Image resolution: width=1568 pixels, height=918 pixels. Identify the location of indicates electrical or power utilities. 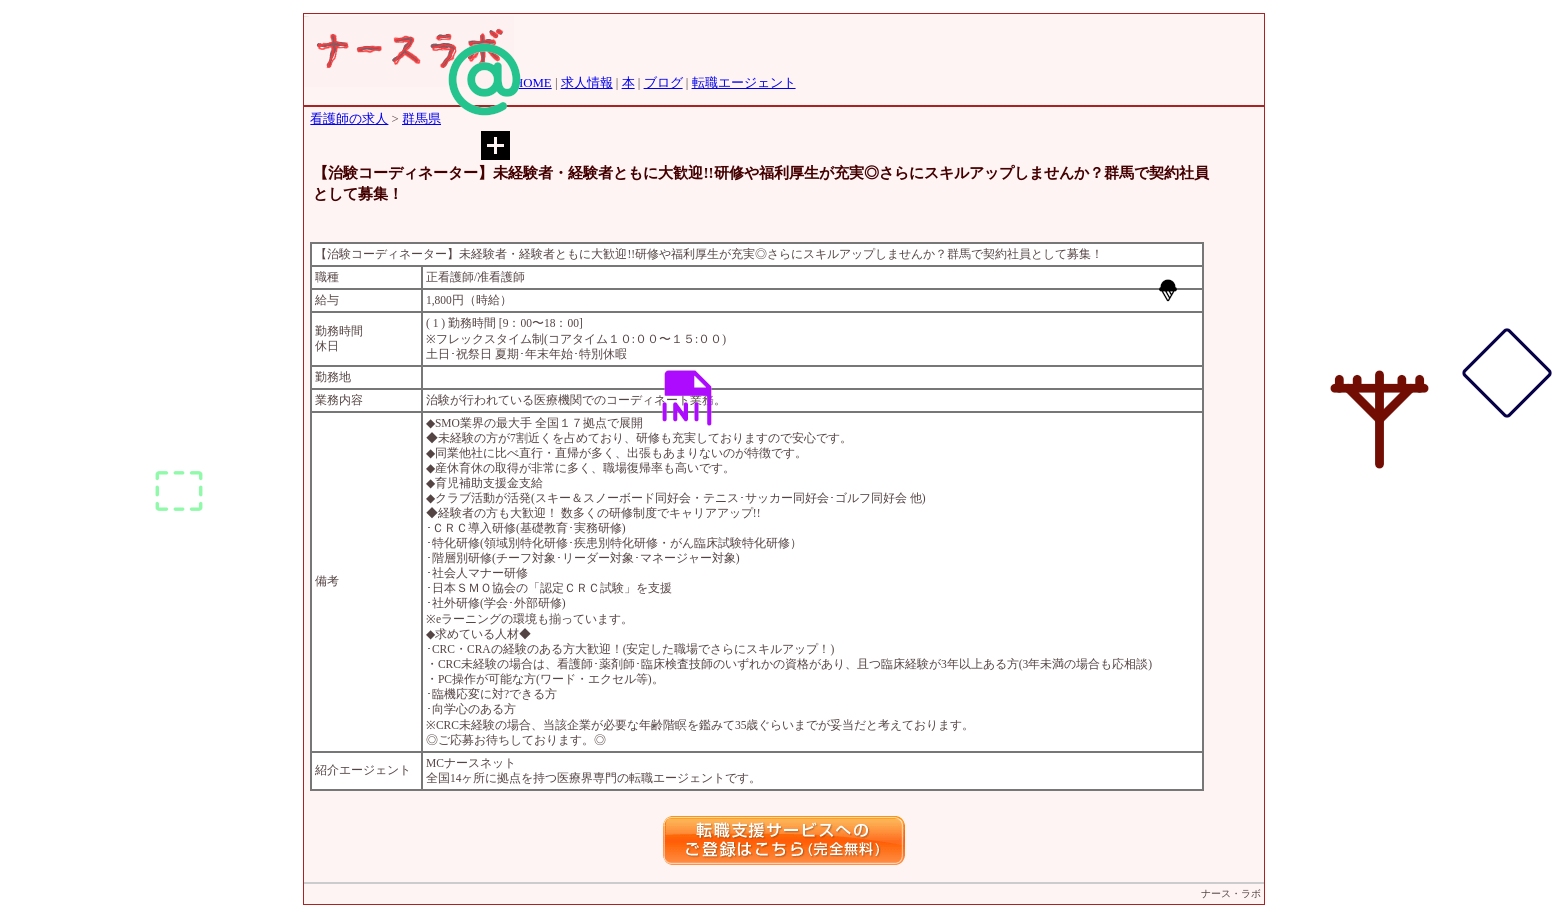
(1379, 419).